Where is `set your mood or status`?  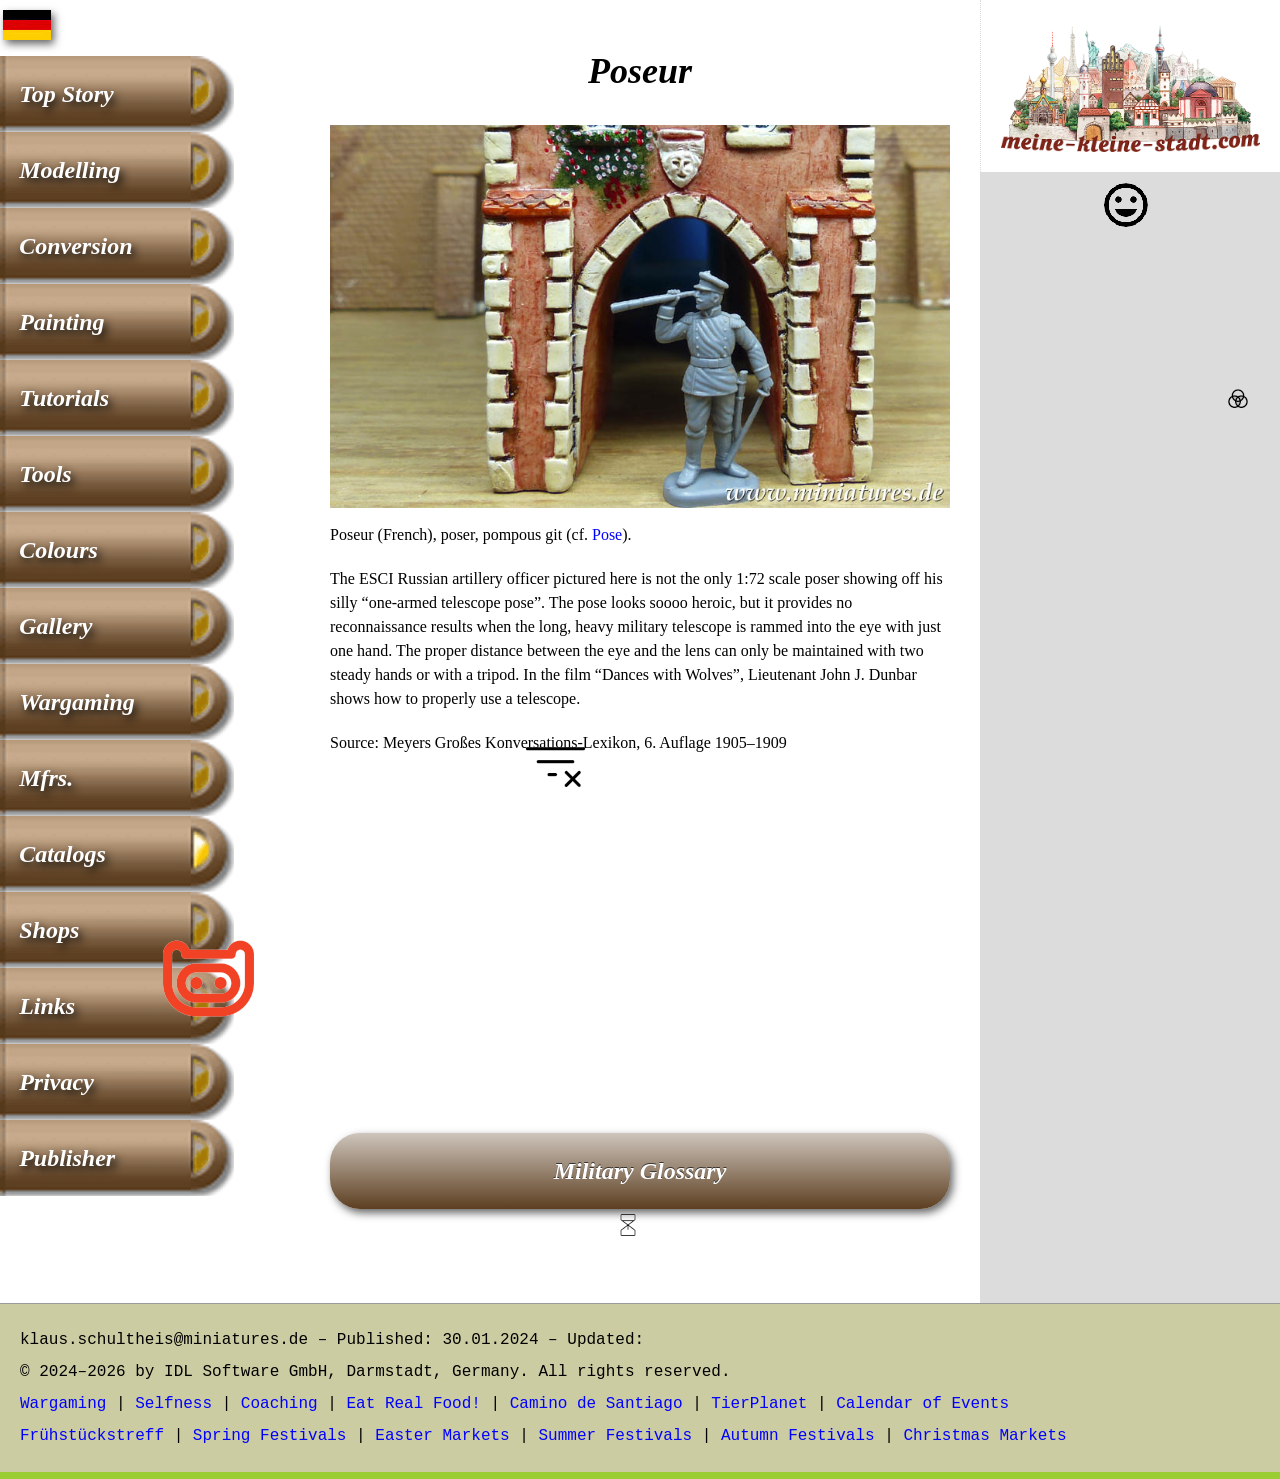
set your mood or status is located at coordinates (1126, 205).